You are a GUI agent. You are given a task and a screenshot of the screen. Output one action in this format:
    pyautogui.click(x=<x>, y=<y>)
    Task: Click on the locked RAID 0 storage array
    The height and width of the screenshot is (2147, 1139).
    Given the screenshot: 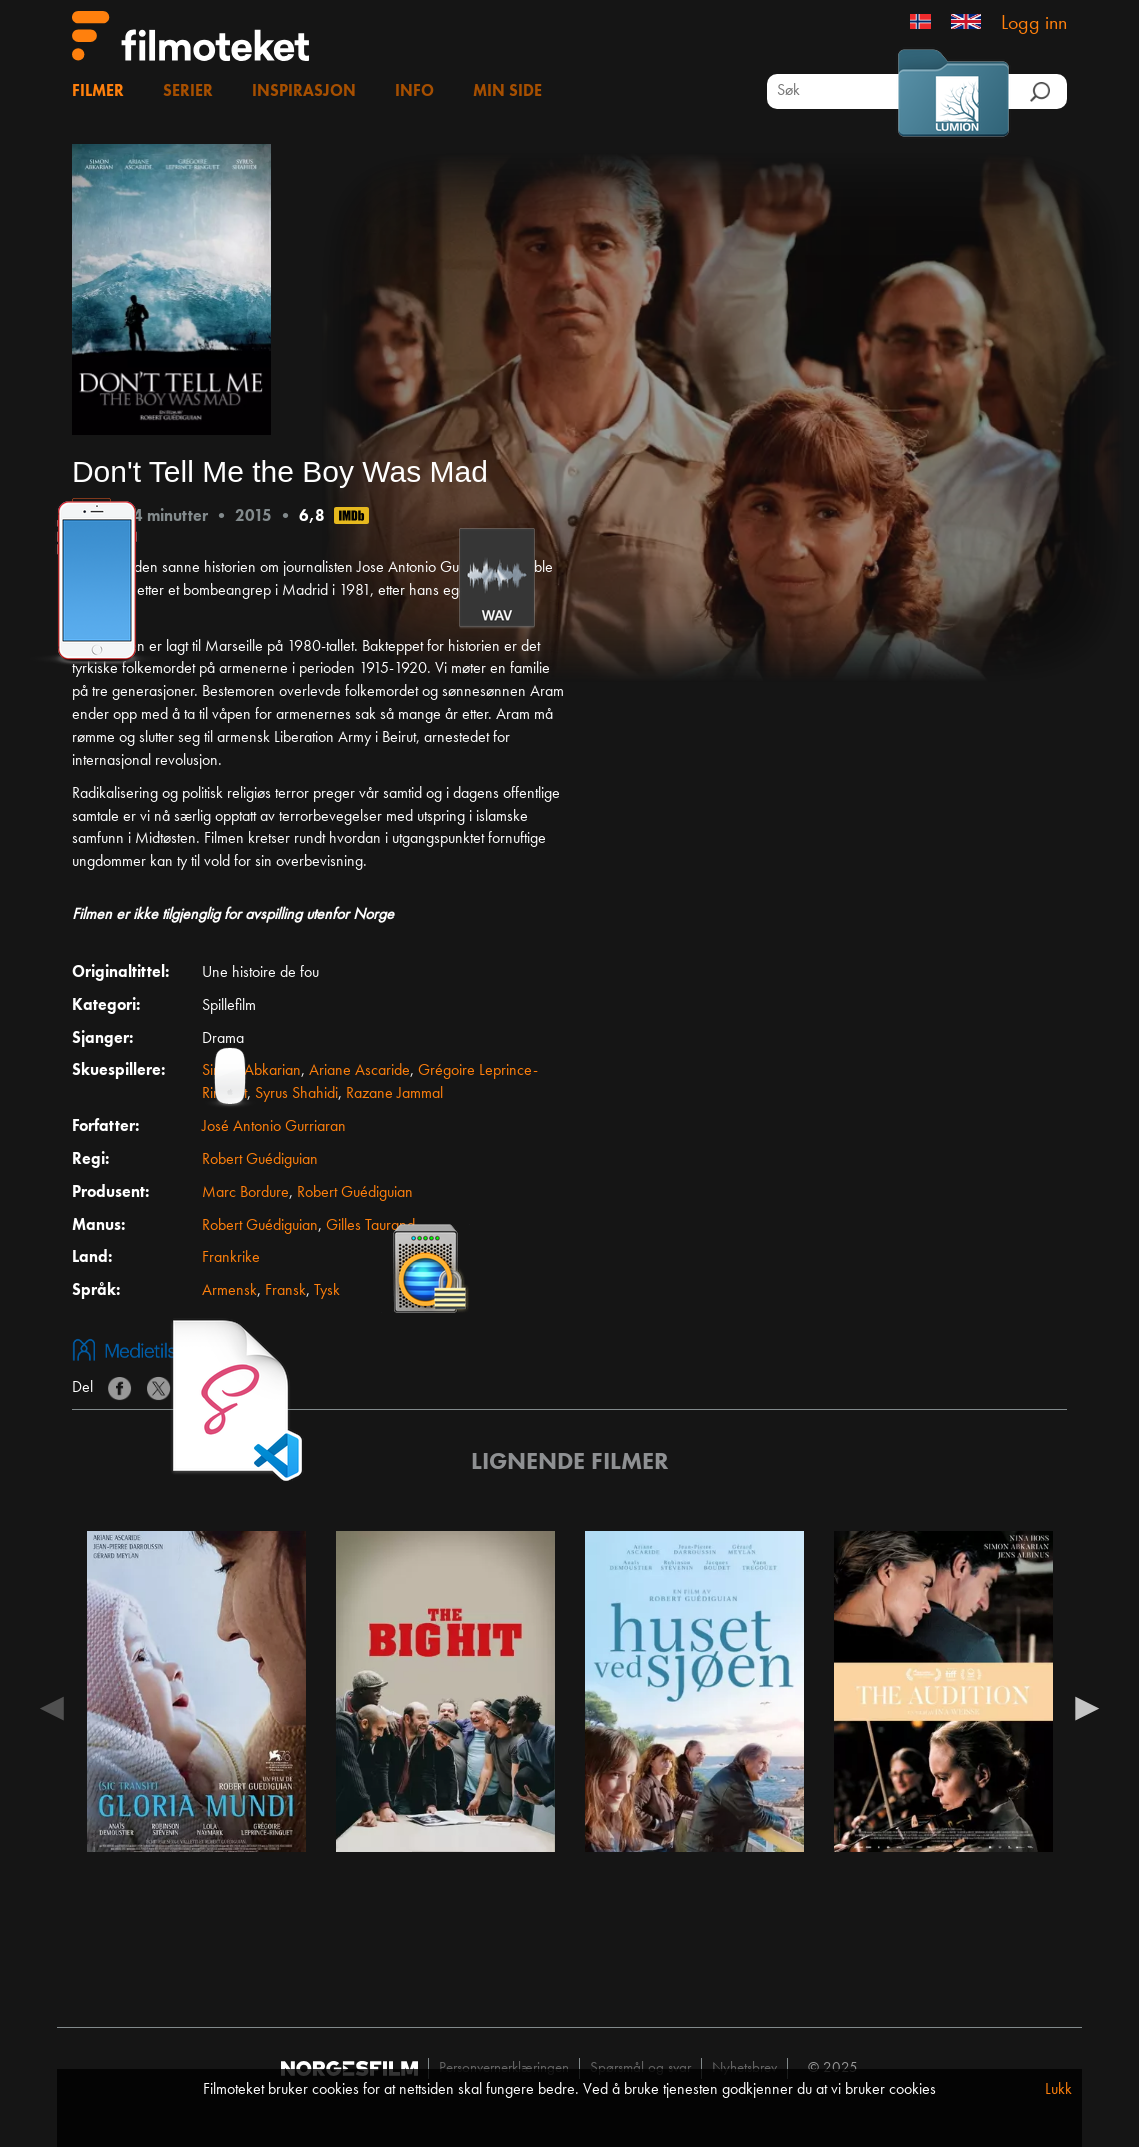 What is the action you would take?
    pyautogui.click(x=425, y=1268)
    